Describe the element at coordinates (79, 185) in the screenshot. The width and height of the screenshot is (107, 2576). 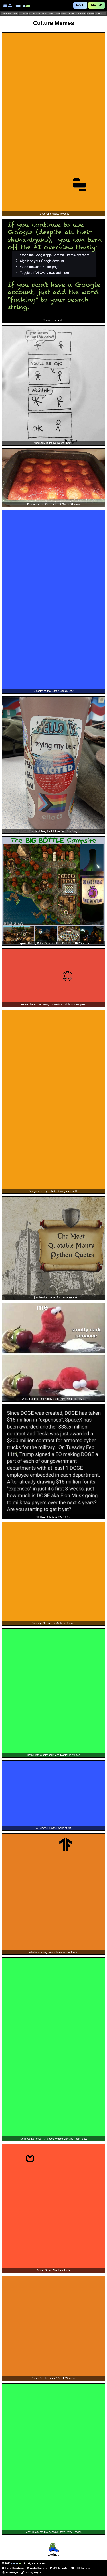
I see `retool app or service logo` at that location.